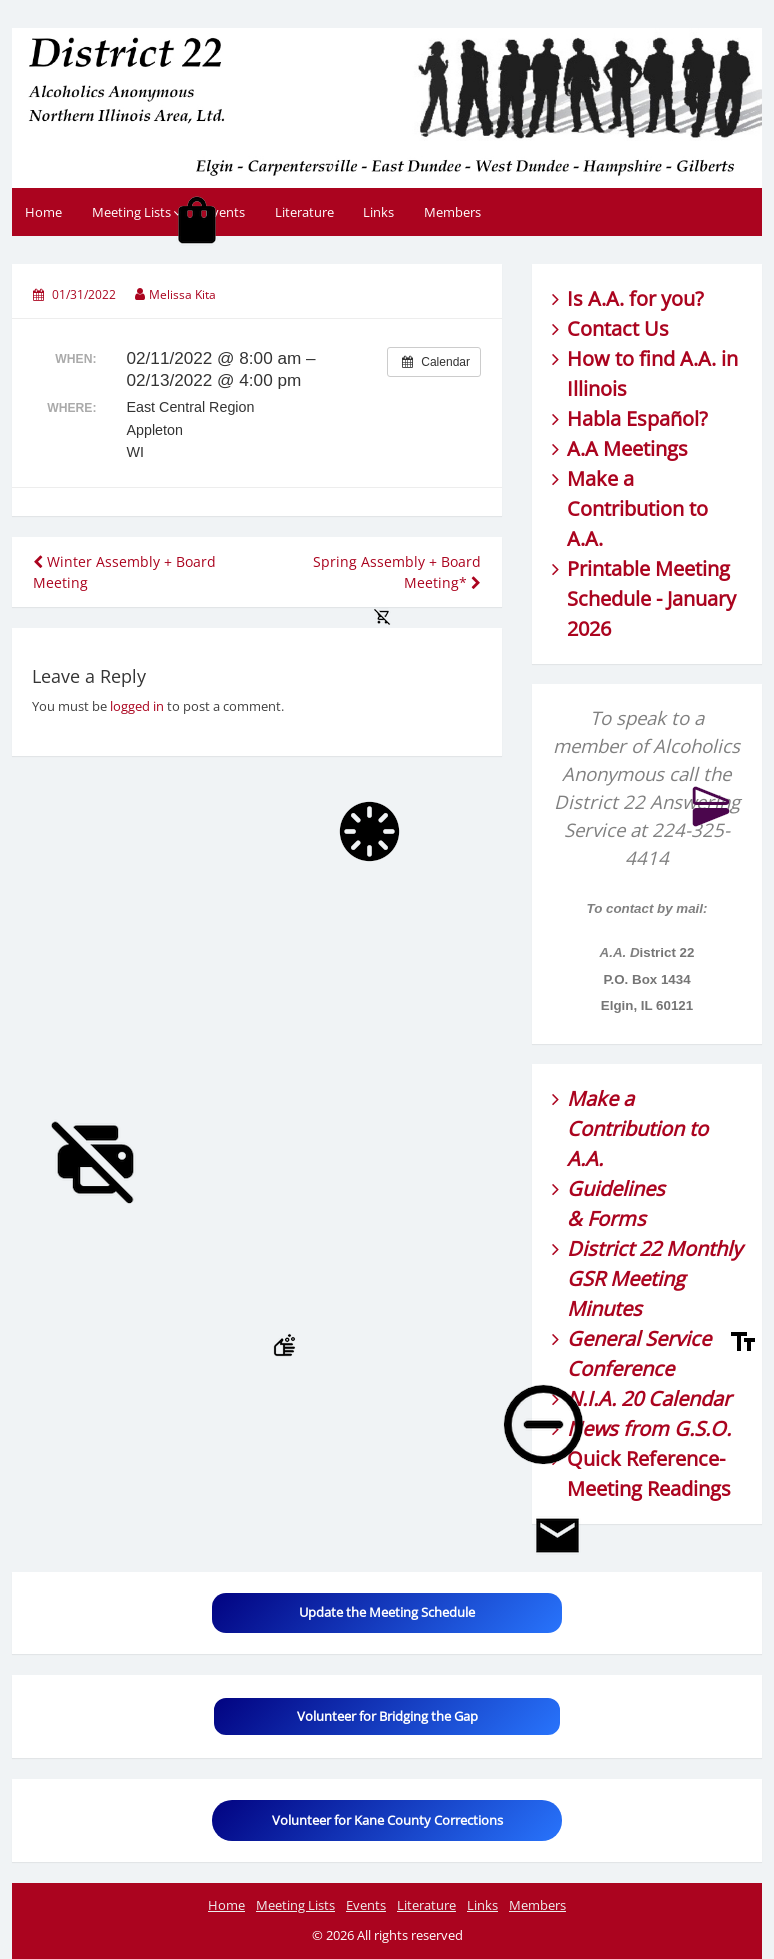 The image size is (774, 1959). I want to click on flip image or object vertically, so click(709, 806).